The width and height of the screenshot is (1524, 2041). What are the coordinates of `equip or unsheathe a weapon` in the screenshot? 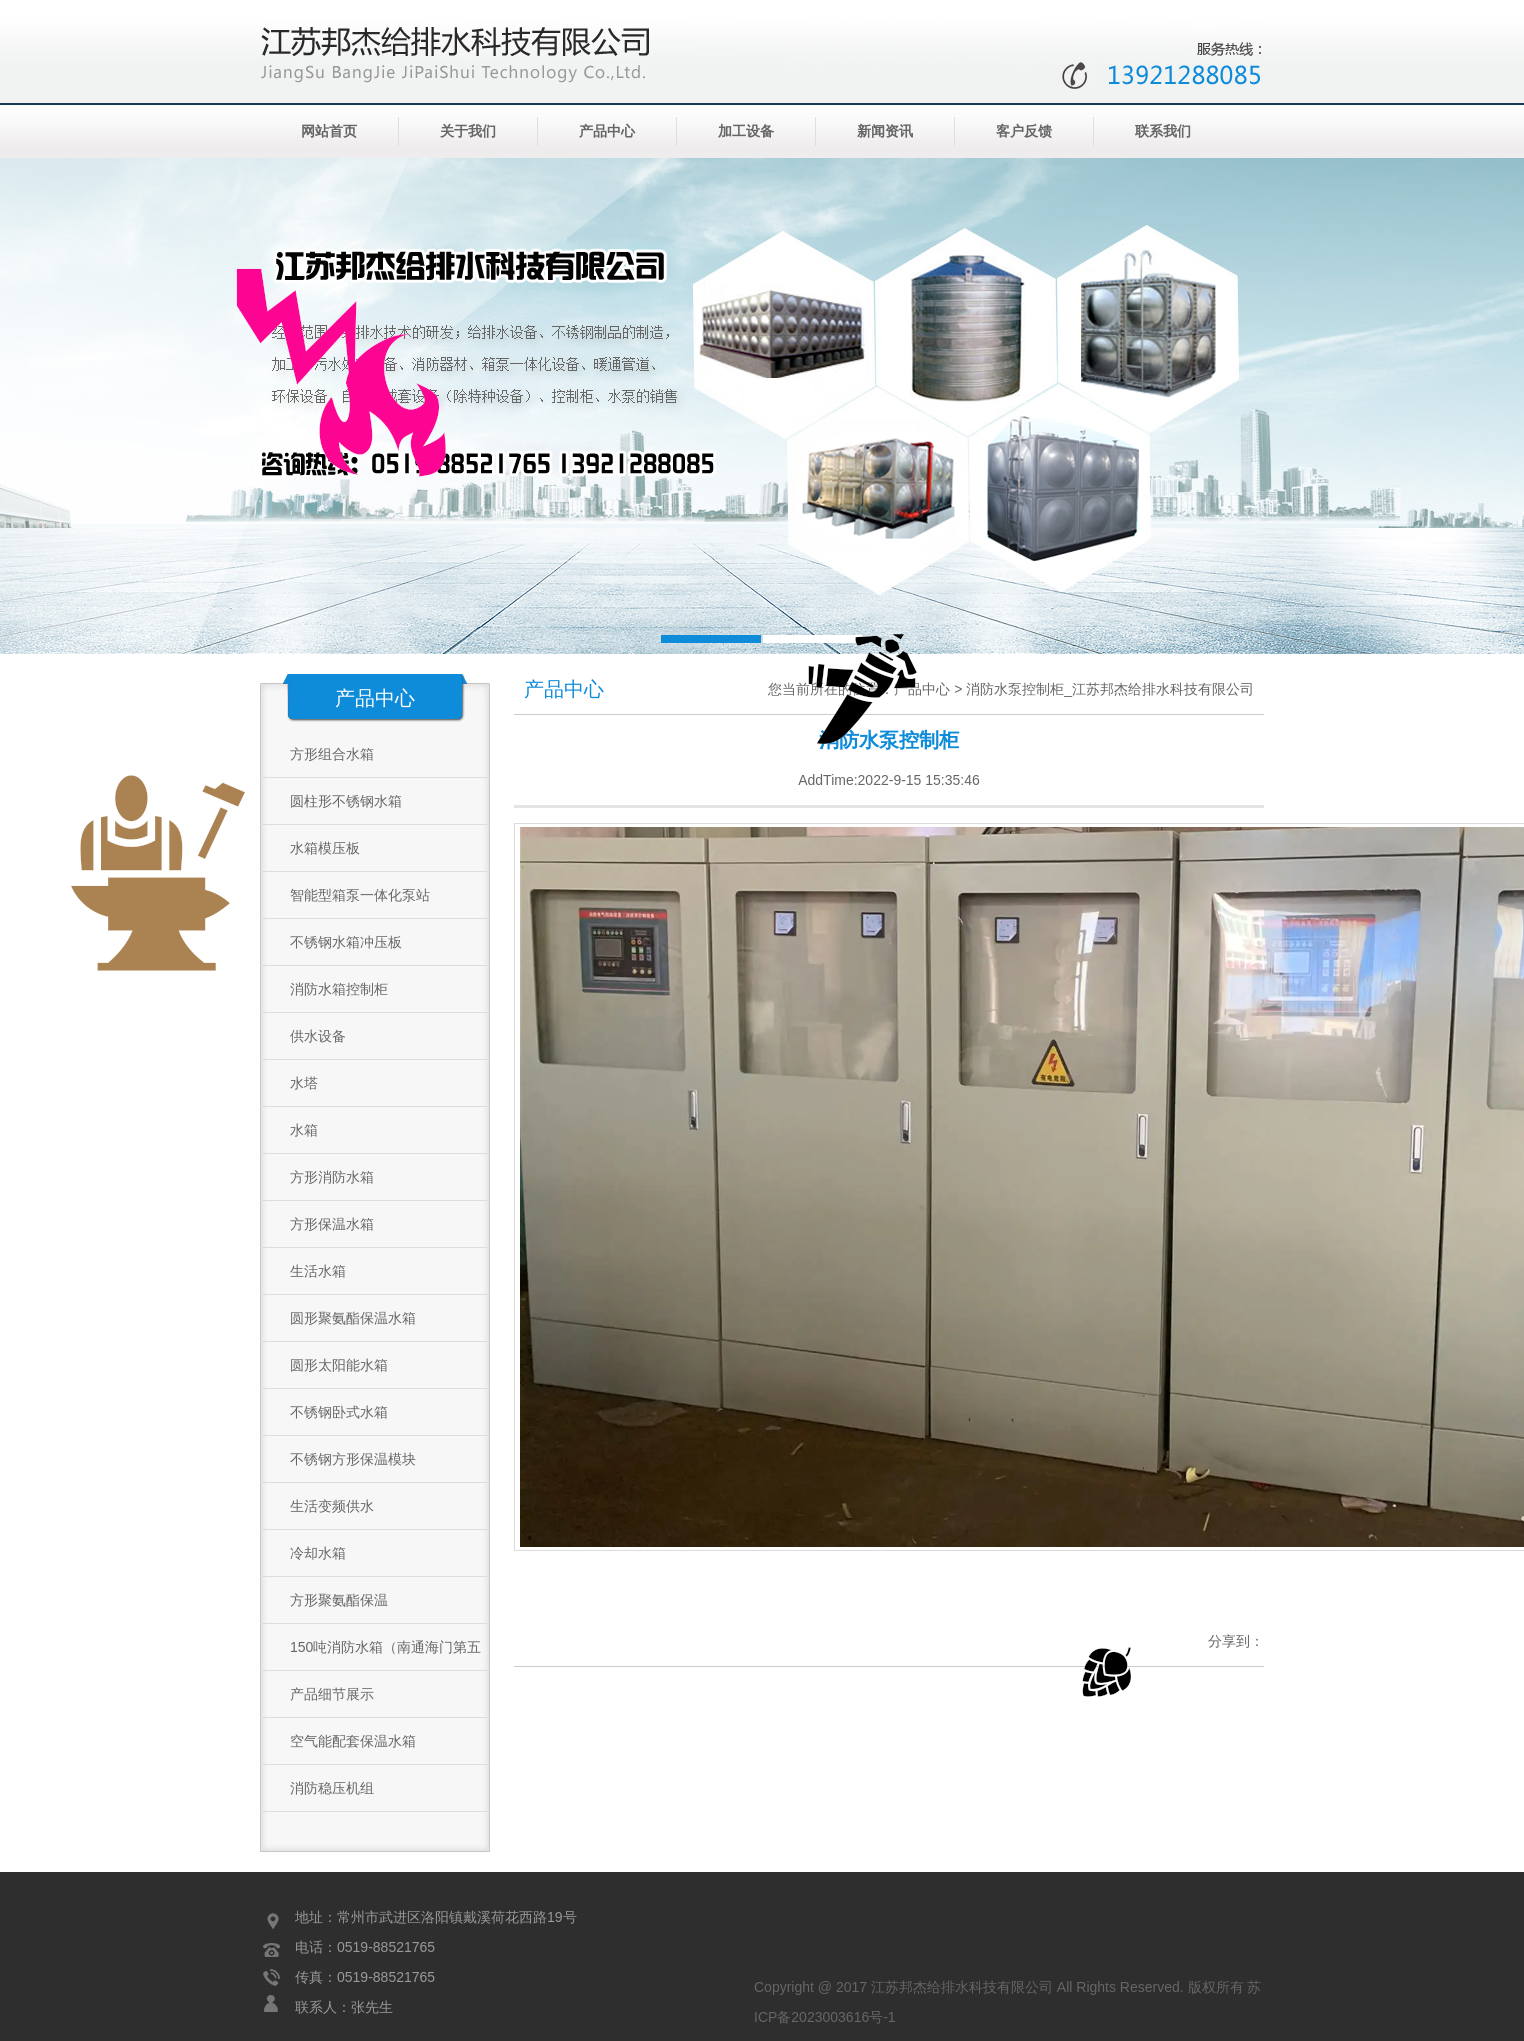 It's located at (862, 689).